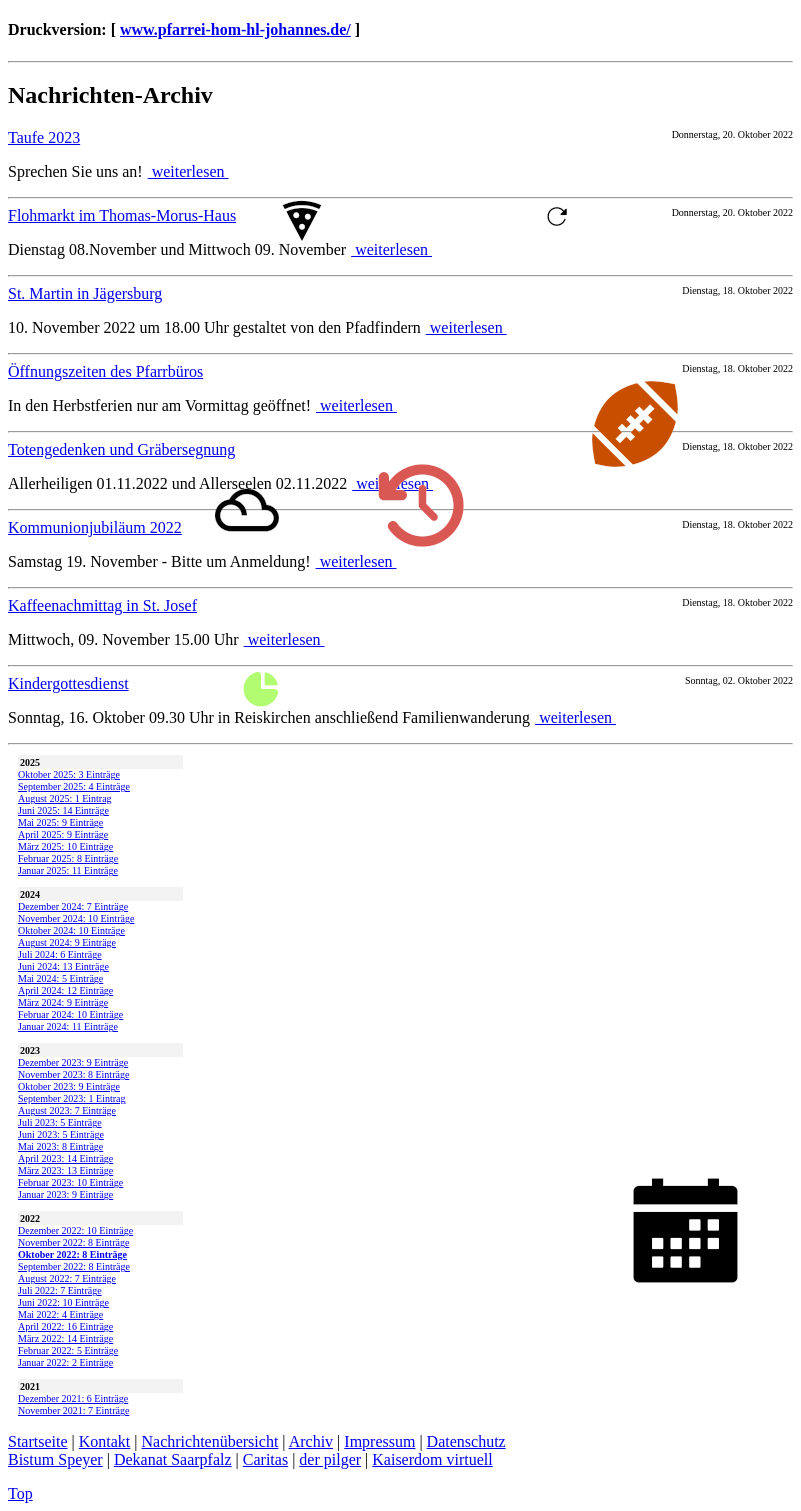 The width and height of the screenshot is (801, 1511). I want to click on view cloud storage, so click(247, 510).